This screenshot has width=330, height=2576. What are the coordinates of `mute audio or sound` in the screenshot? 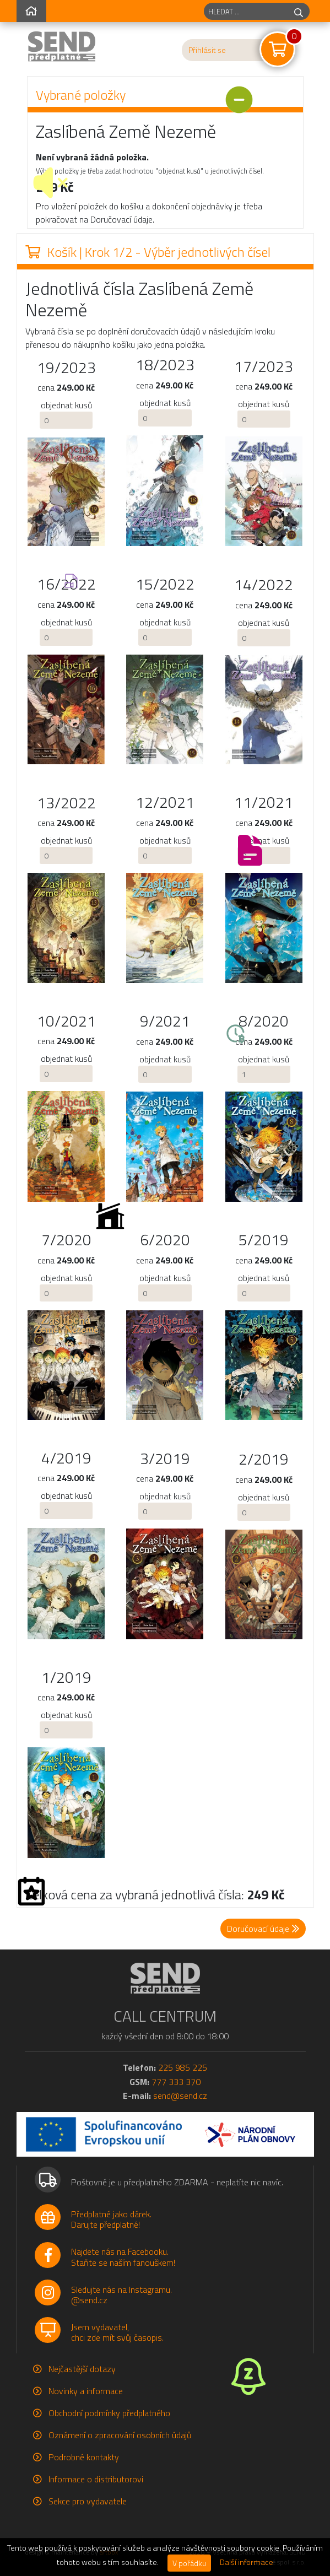 It's located at (50, 182).